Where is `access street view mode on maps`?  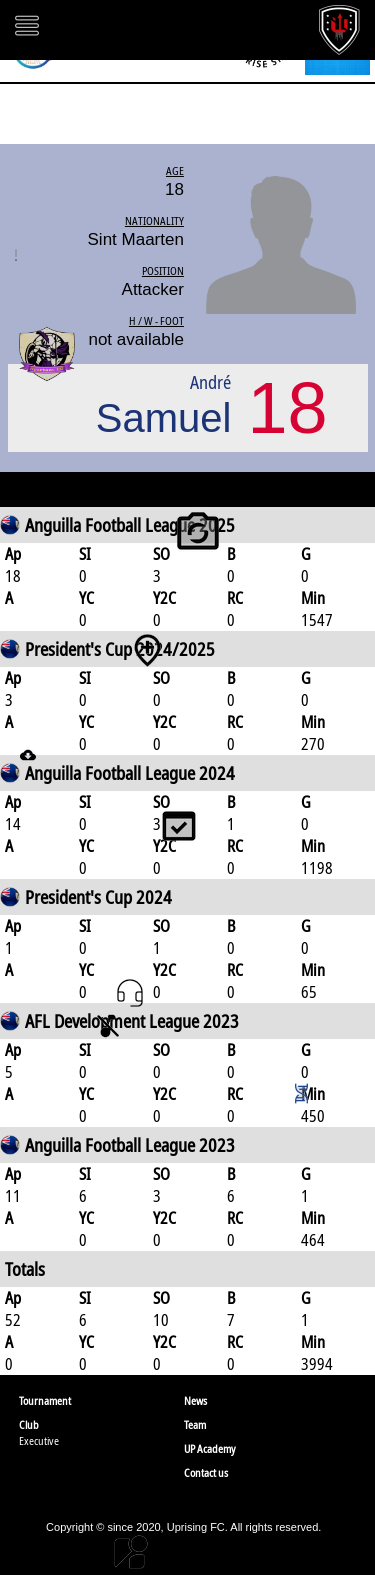 access street view mode on maps is located at coordinates (129, 1553).